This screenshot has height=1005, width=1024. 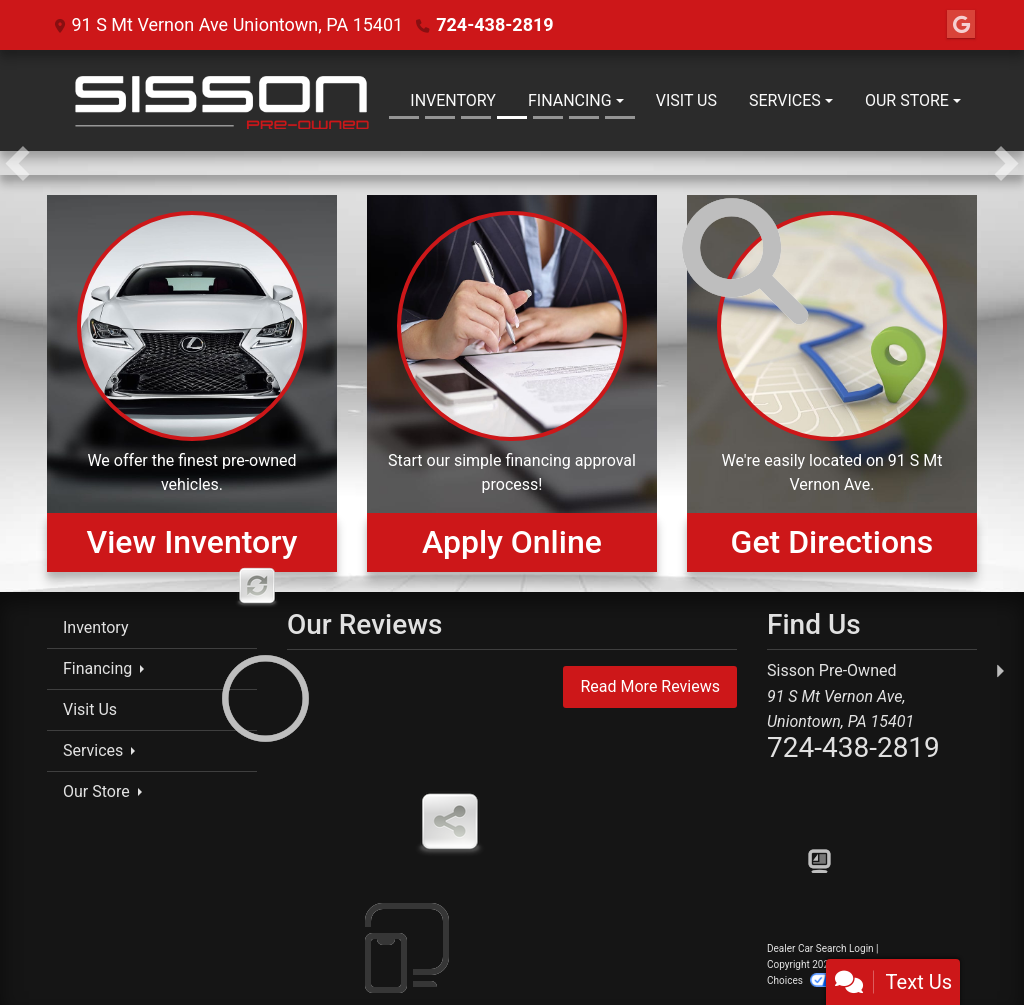 I want to click on navigate to the next item or page, so click(x=1000, y=671).